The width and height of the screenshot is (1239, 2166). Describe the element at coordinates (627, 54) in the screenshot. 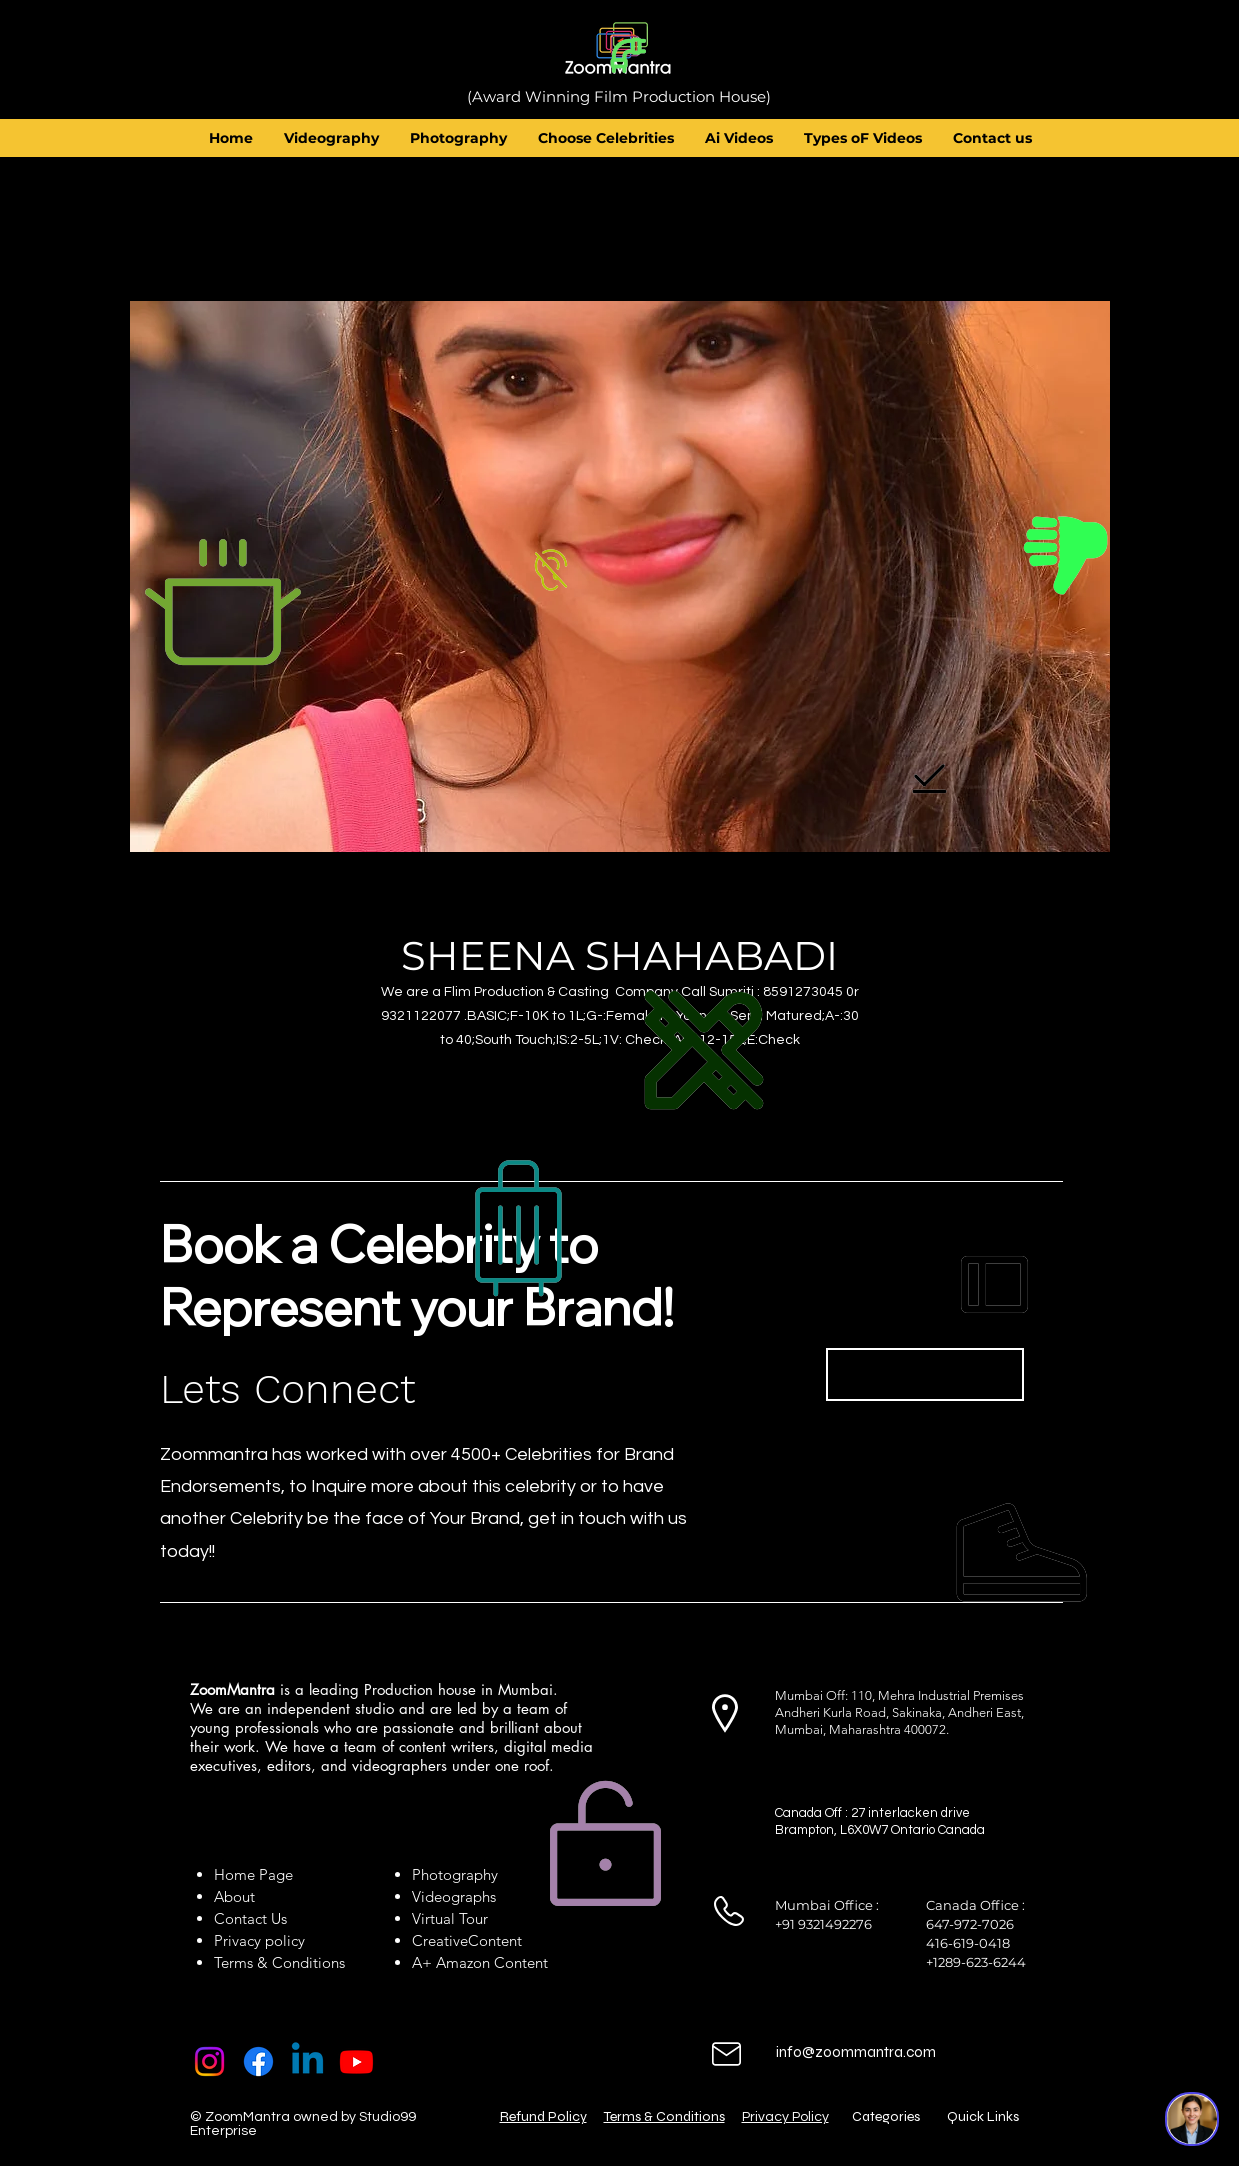

I see `plumbing or pipe-related settings` at that location.